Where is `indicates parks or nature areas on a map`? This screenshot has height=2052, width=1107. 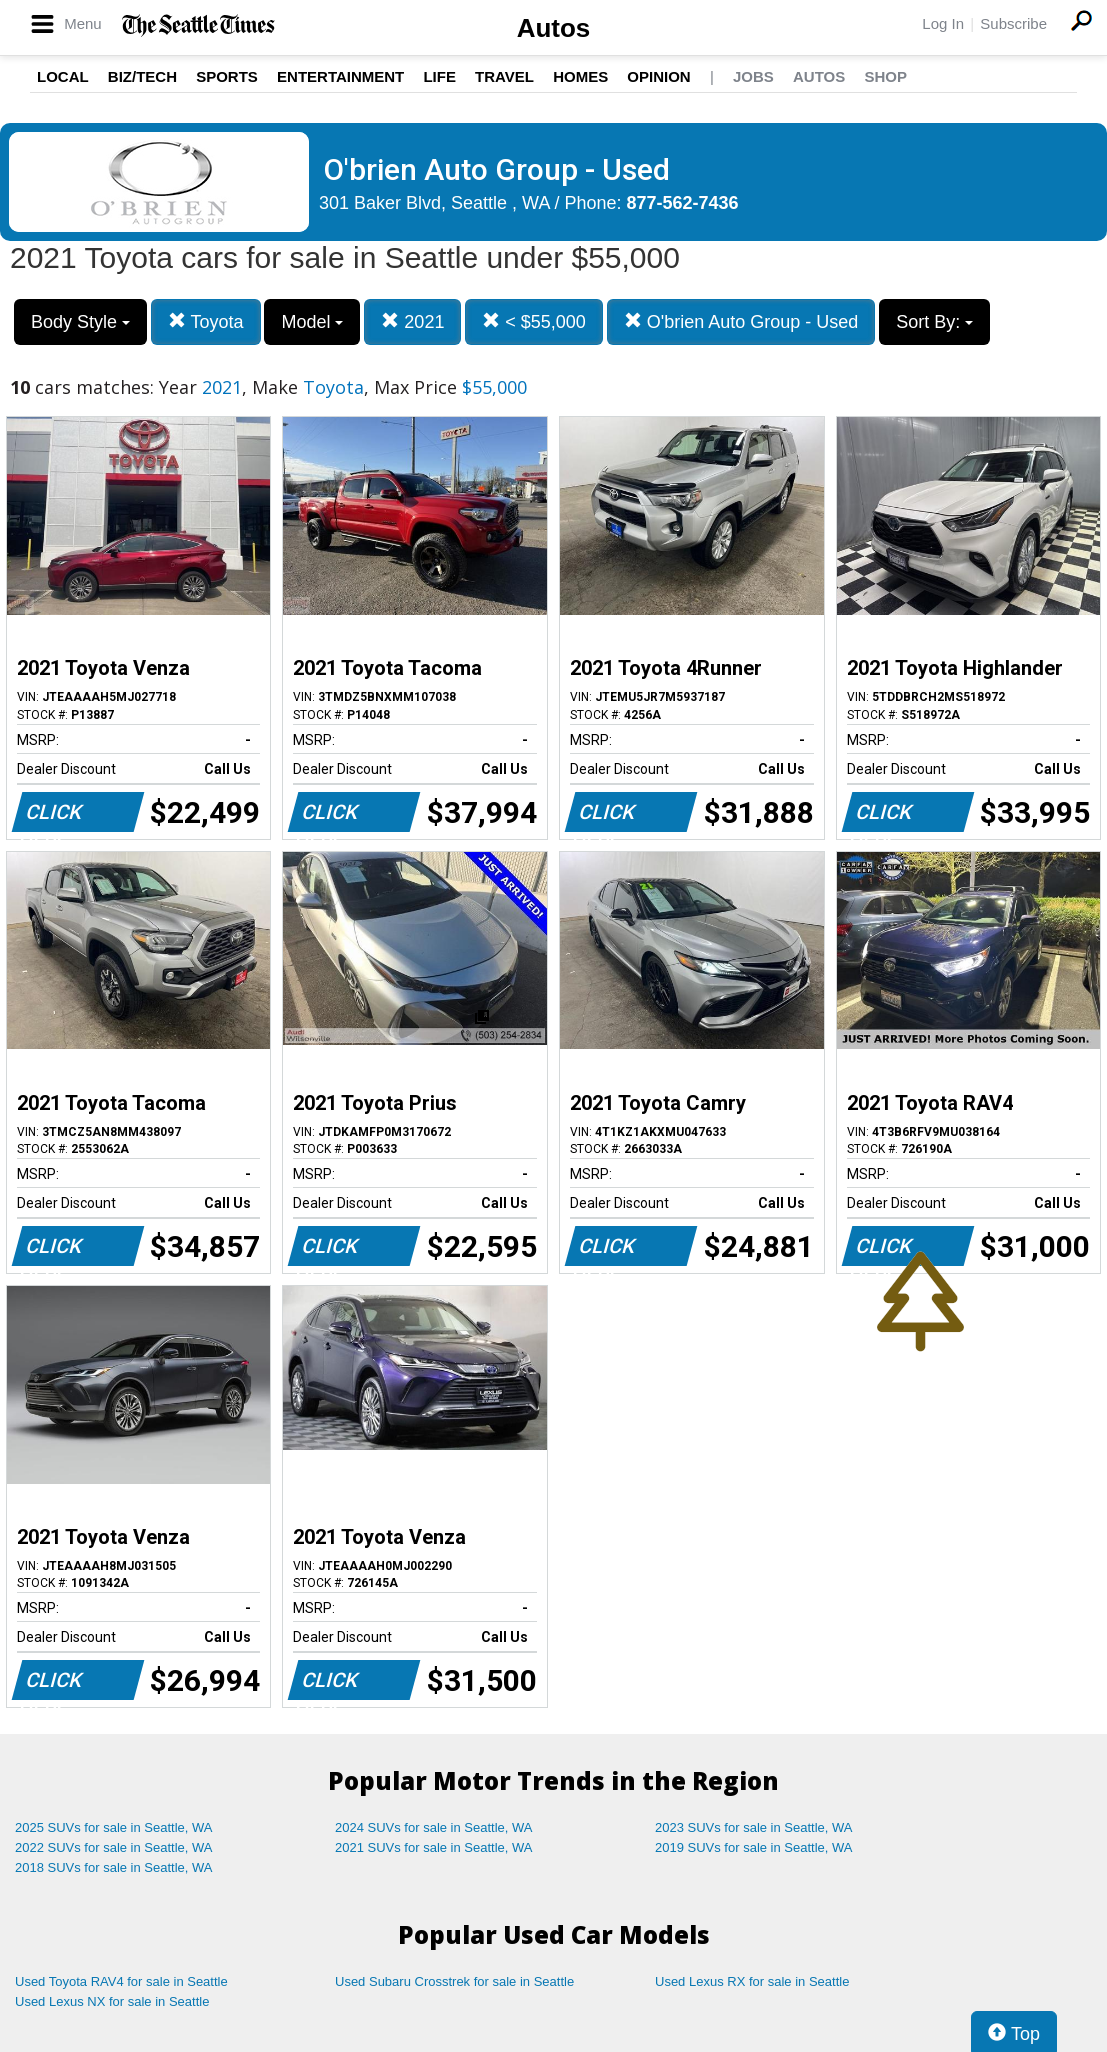 indicates parks or nature areas on a map is located at coordinates (920, 1301).